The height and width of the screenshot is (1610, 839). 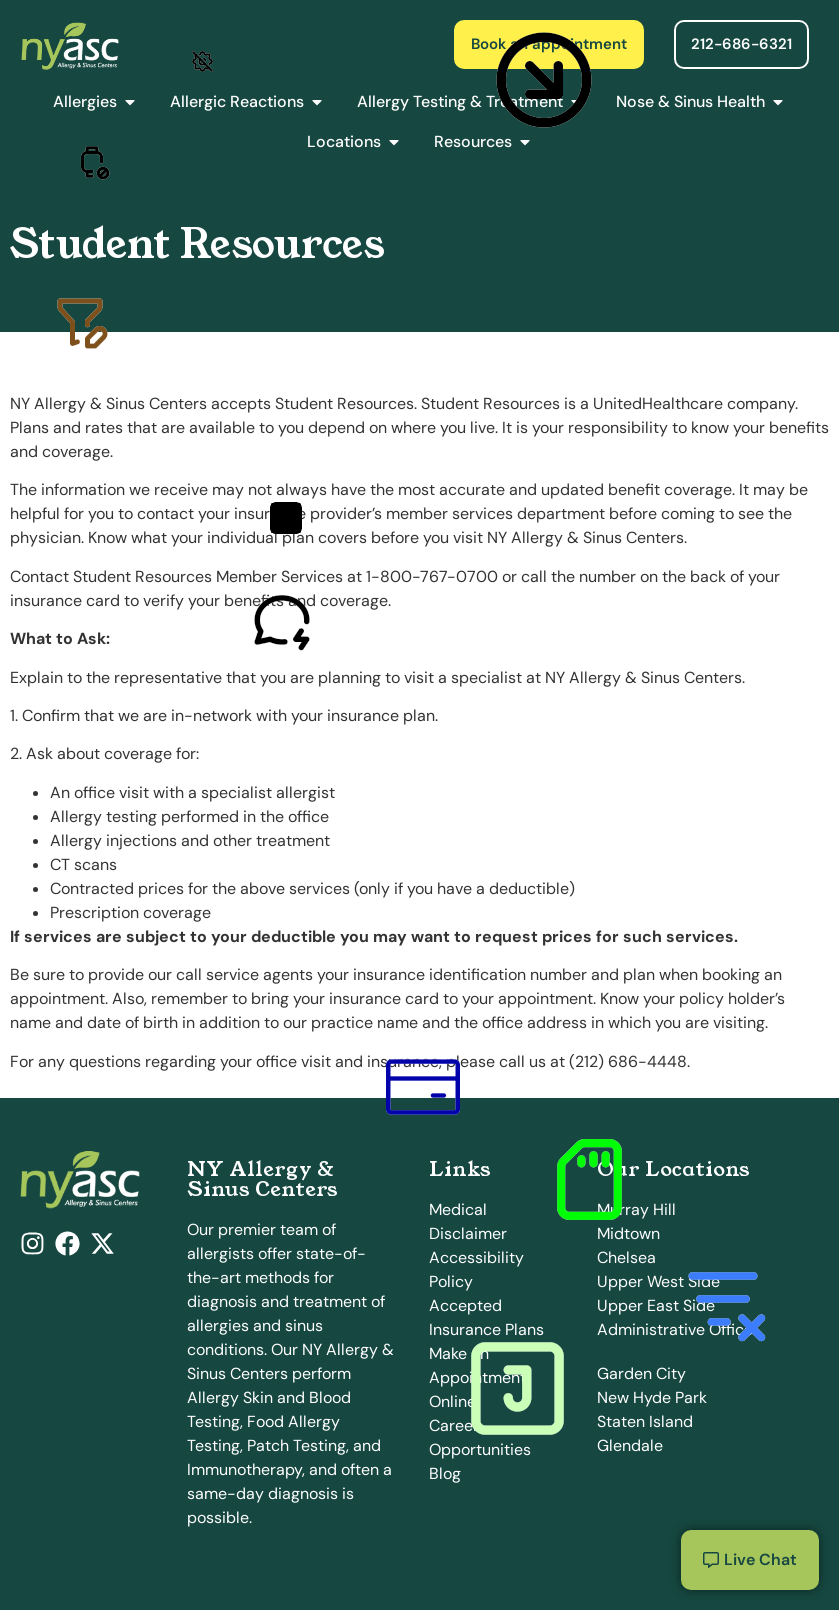 What do you see at coordinates (423, 1087) in the screenshot?
I see `manage payment methods` at bounding box center [423, 1087].